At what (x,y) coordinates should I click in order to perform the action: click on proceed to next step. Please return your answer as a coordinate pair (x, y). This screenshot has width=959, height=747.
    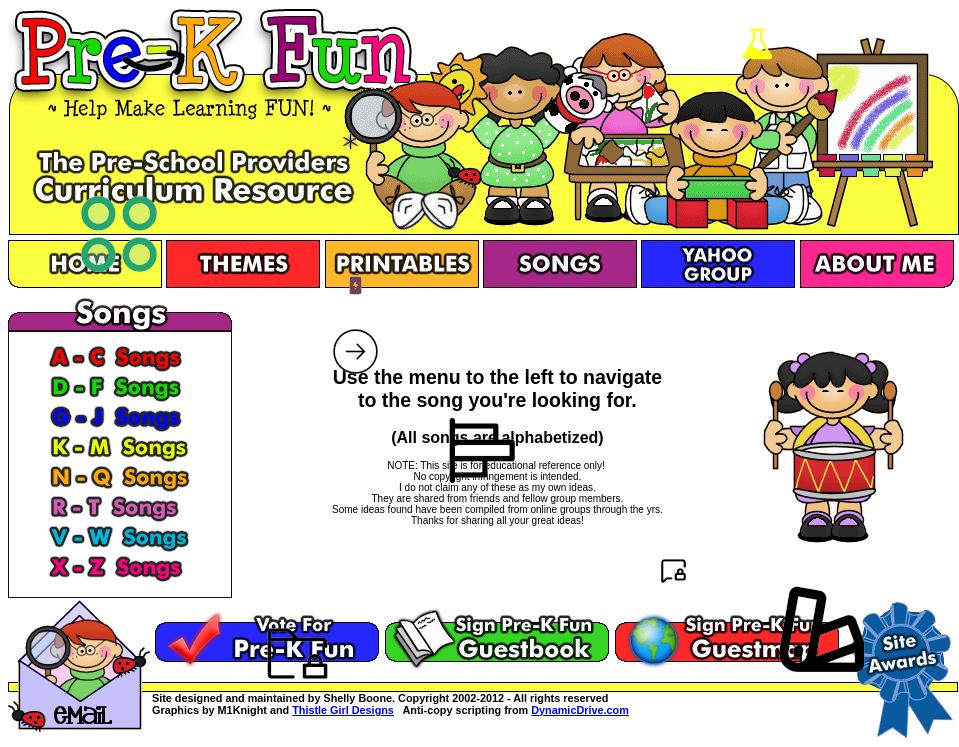
    Looking at the image, I should click on (355, 351).